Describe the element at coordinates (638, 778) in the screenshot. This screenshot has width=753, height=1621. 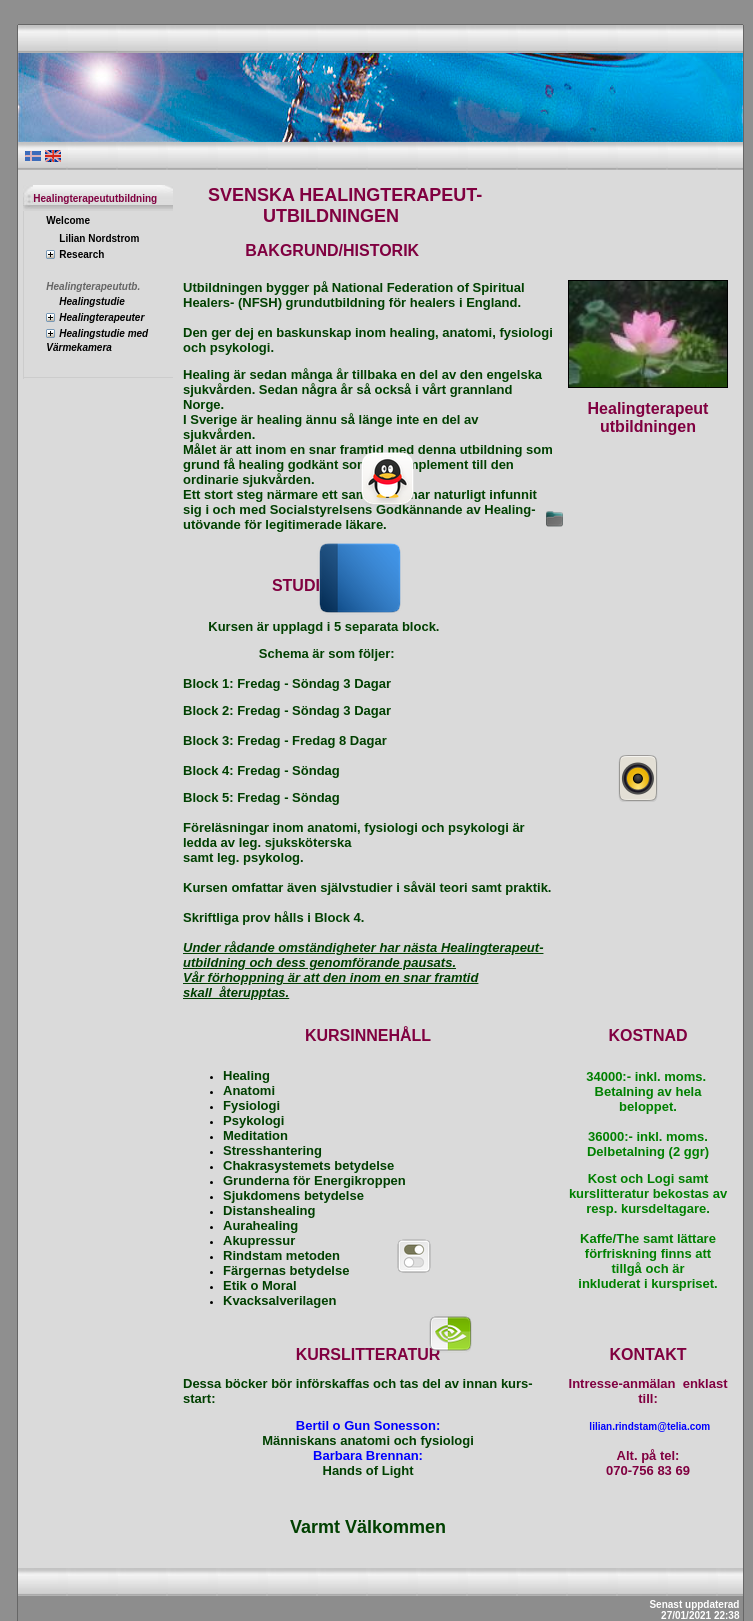
I see `open rhythmbox music player` at that location.